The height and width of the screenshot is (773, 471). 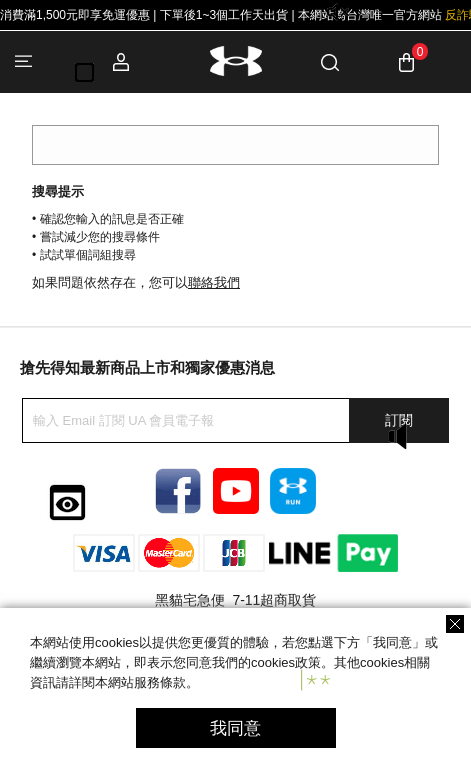 I want to click on speaker with no volume output, so click(x=402, y=436).